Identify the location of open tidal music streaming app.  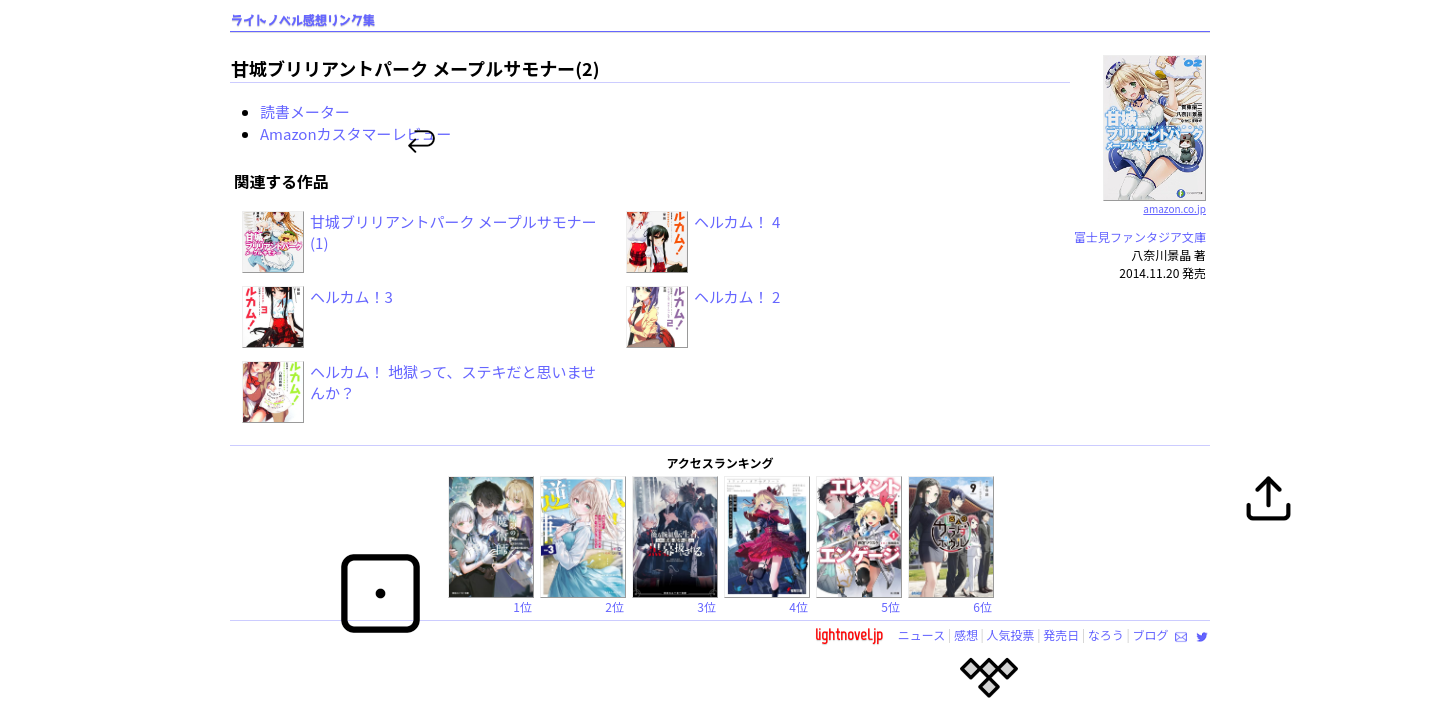
(989, 676).